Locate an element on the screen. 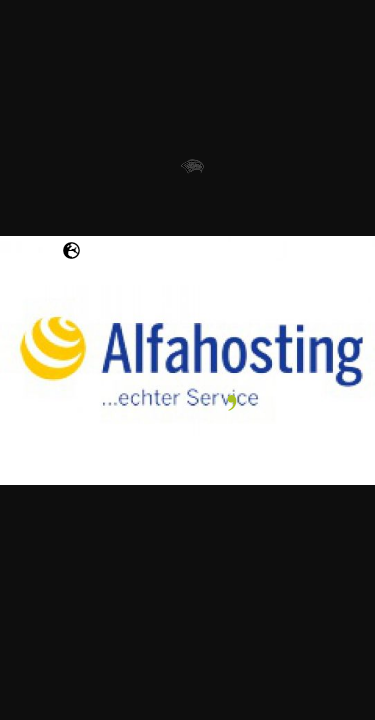 The image size is (375, 720). switch to international or global settings is located at coordinates (71, 250).